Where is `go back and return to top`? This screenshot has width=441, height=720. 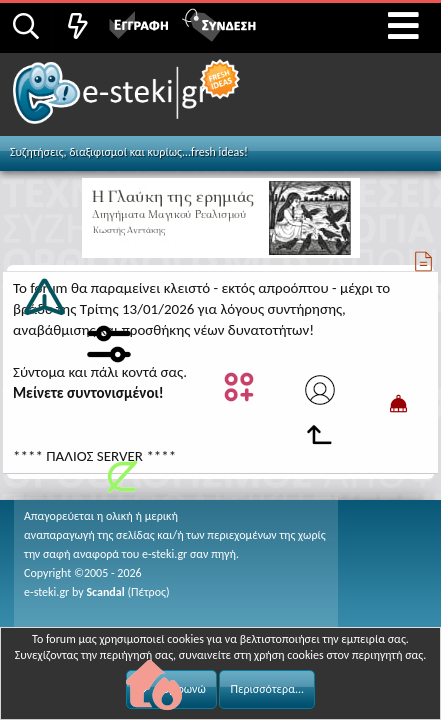
go back and return to top is located at coordinates (318, 435).